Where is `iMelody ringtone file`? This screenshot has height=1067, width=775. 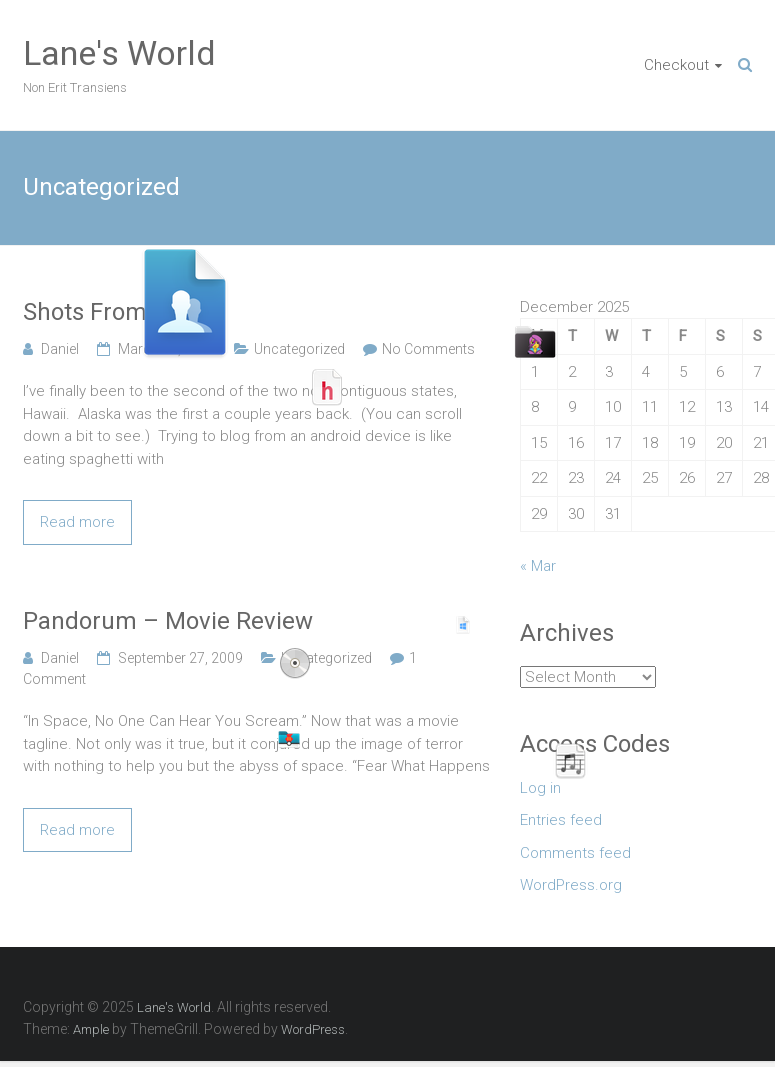 iMelody ringtone file is located at coordinates (570, 760).